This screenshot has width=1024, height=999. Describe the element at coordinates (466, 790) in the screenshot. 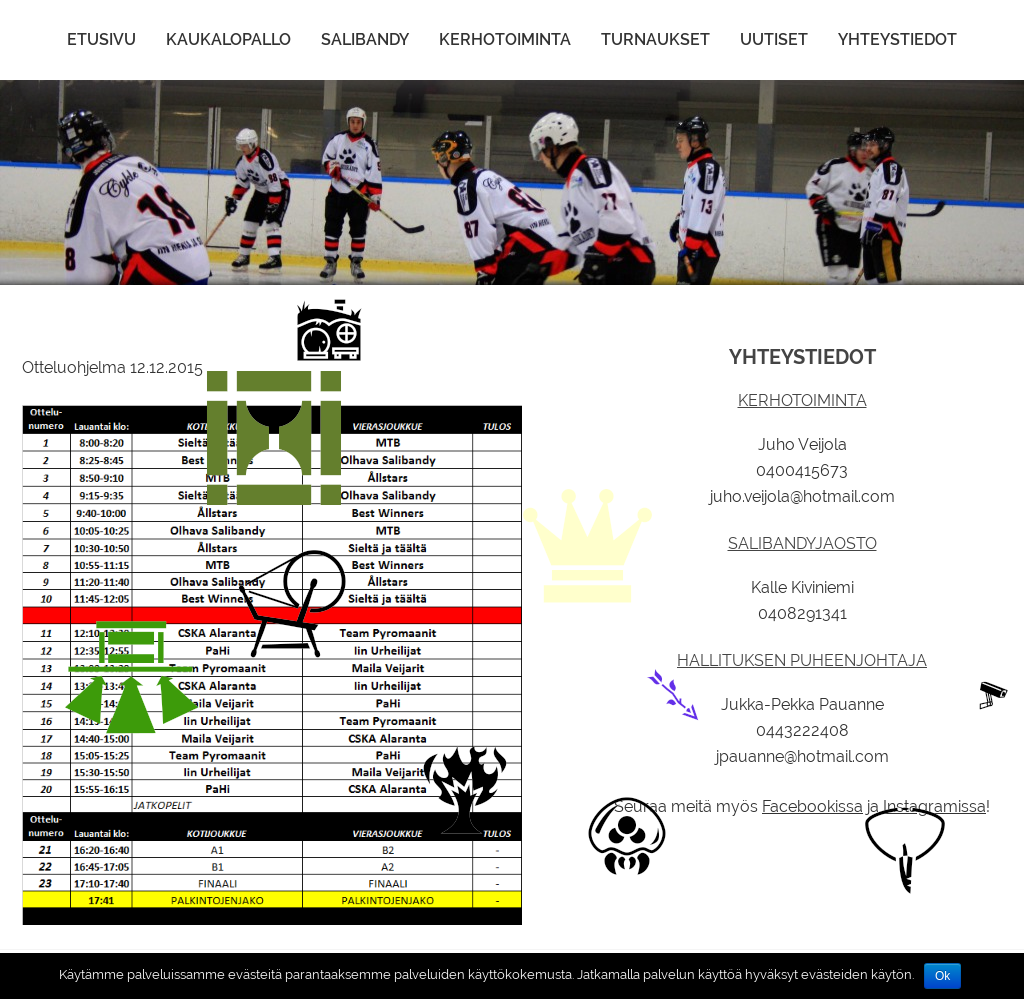

I see `indicates a fire hazard or wildfire event` at that location.